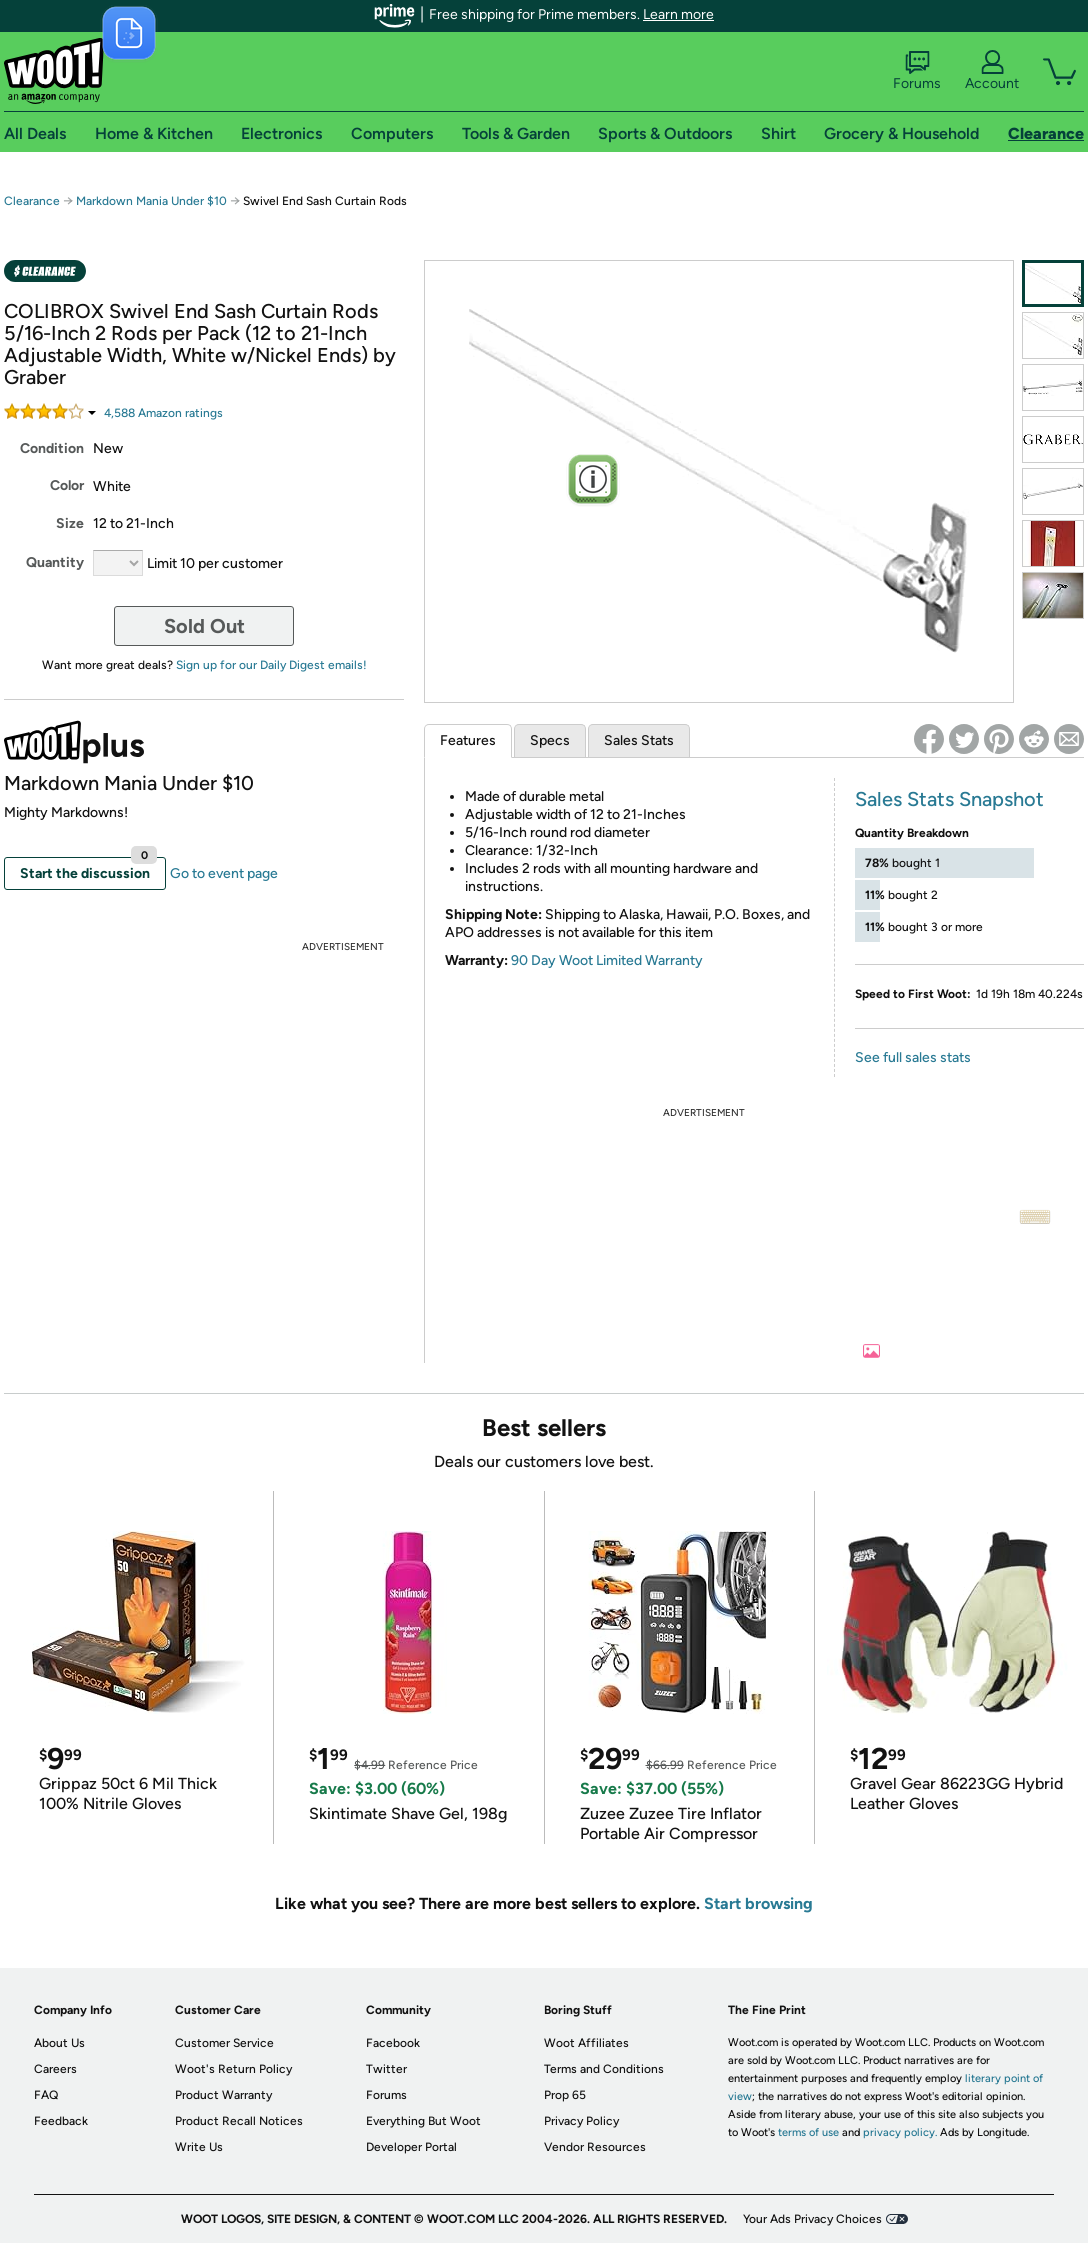 This screenshot has width=1088, height=2243. I want to click on open photo viewer application, so click(871, 1351).